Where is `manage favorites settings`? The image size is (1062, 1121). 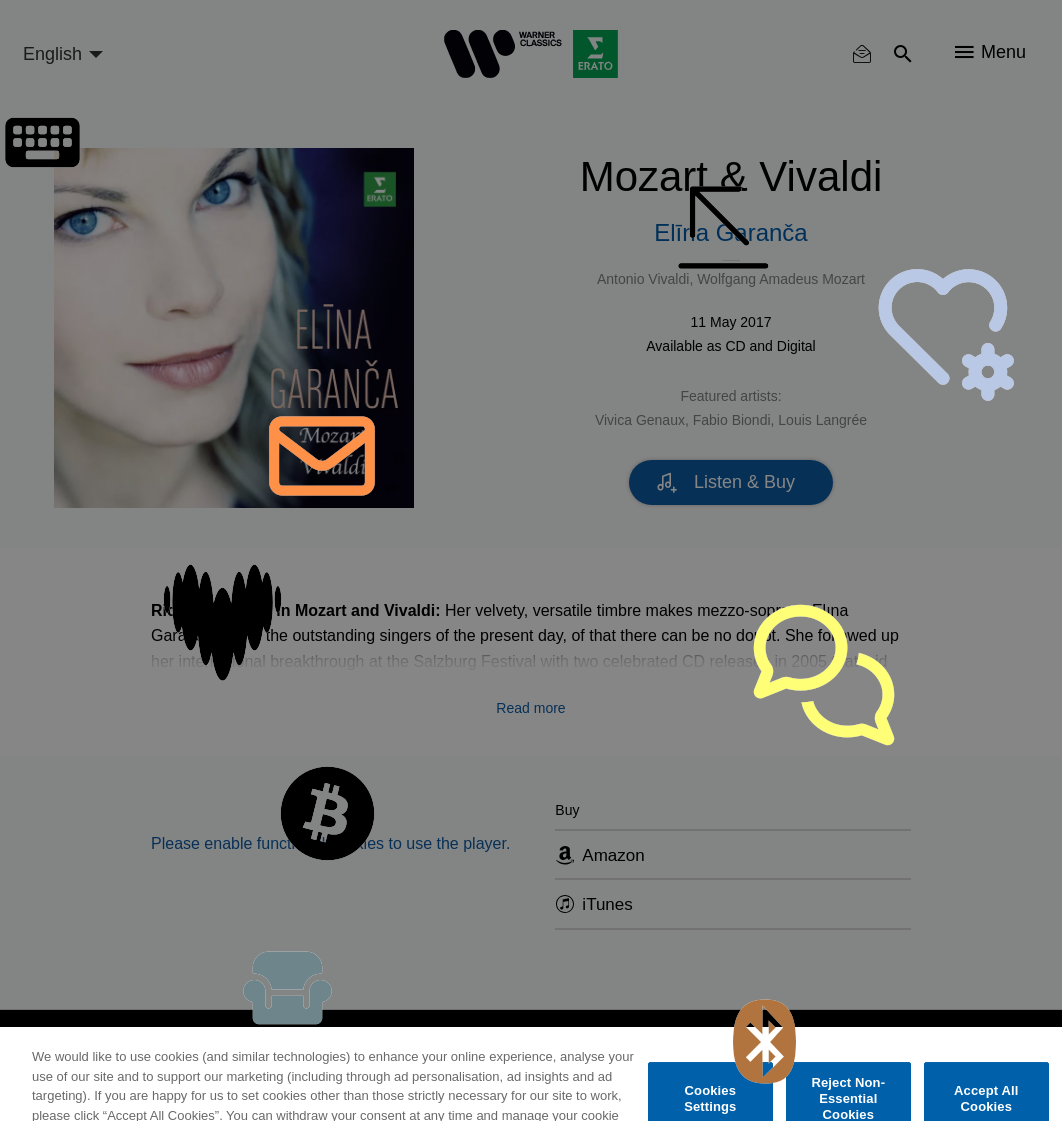 manage favorites settings is located at coordinates (943, 327).